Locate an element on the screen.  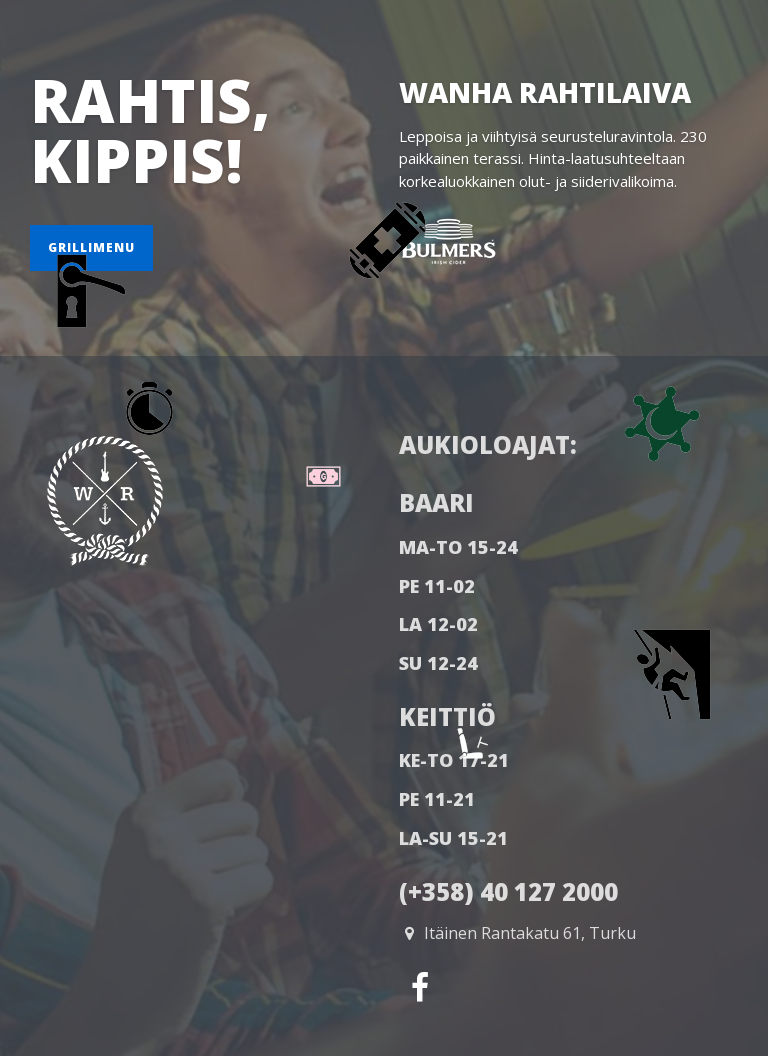
start or stop a timer is located at coordinates (149, 408).